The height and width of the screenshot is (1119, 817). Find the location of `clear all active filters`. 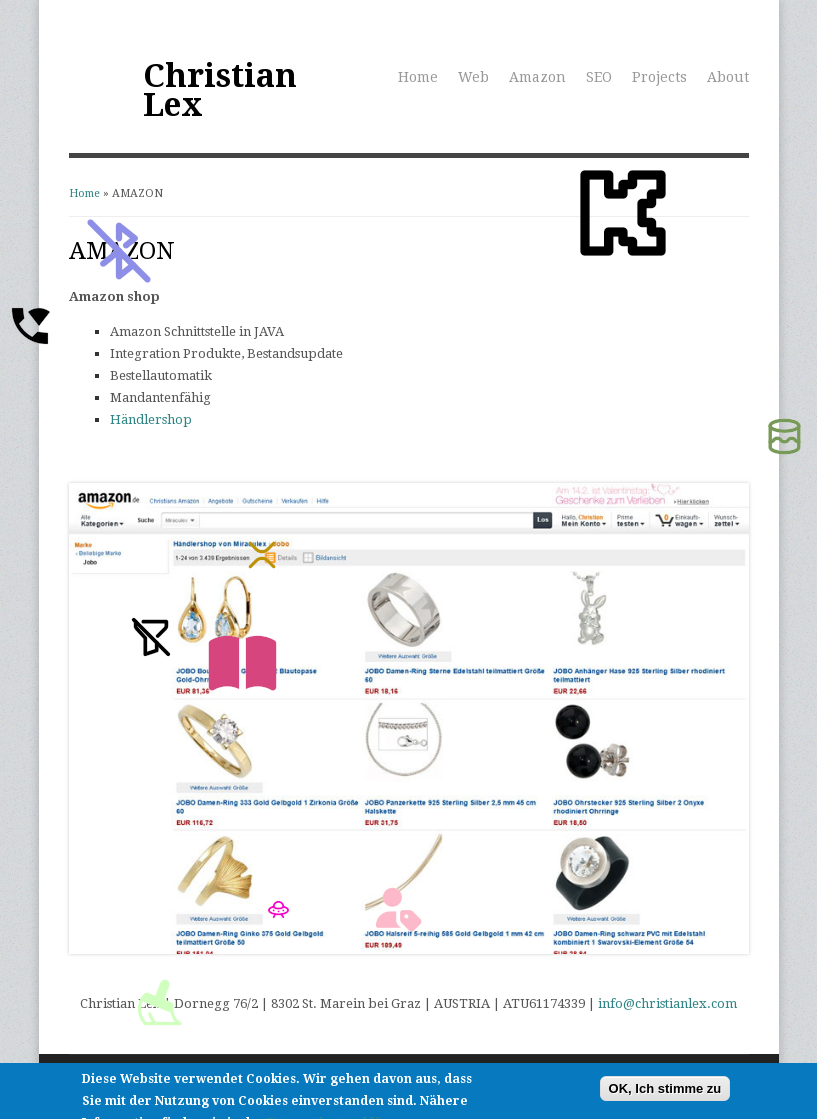

clear all active filters is located at coordinates (151, 637).